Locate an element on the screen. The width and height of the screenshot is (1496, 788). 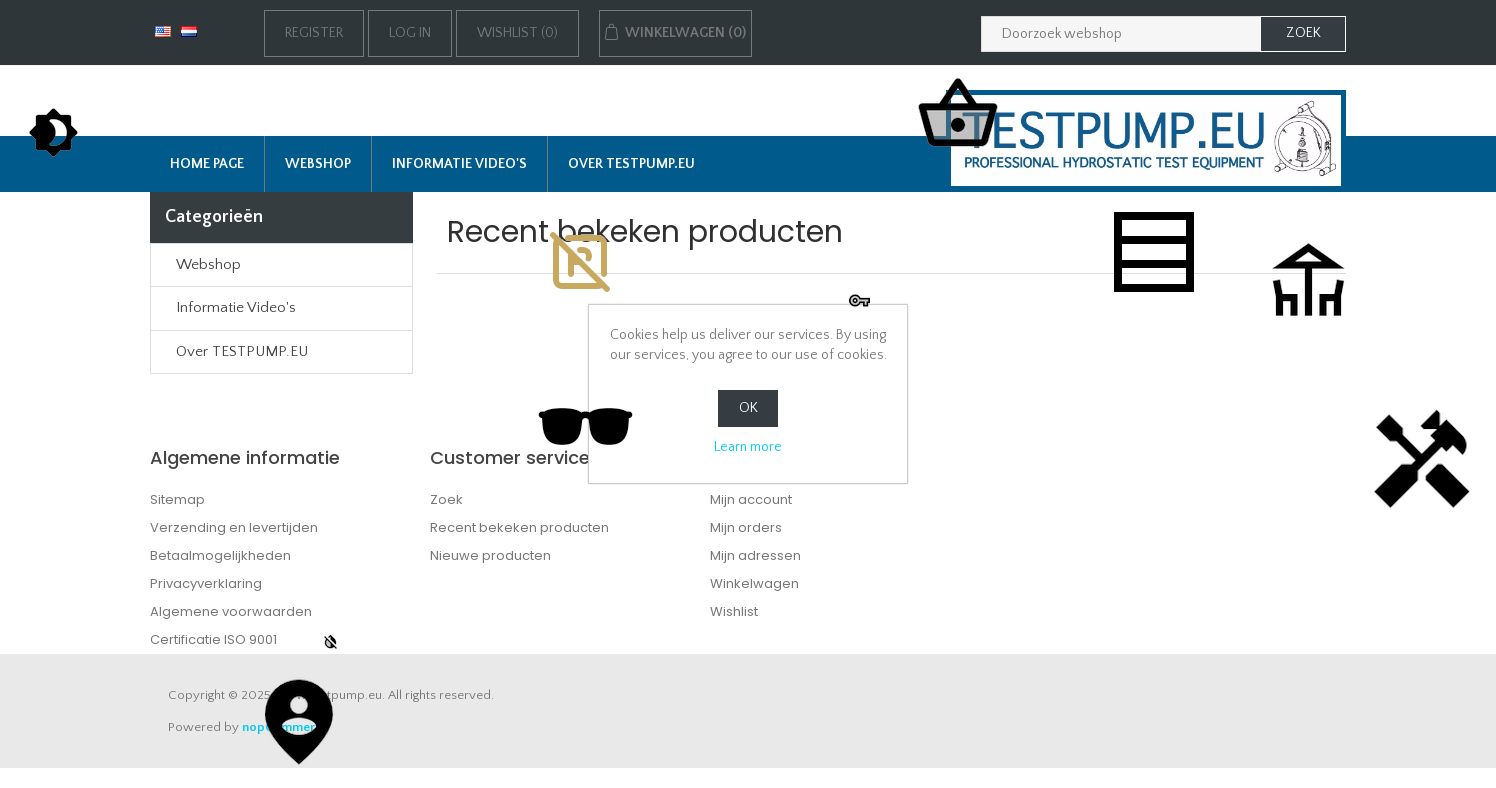
access tools and settings is located at coordinates (1422, 460).